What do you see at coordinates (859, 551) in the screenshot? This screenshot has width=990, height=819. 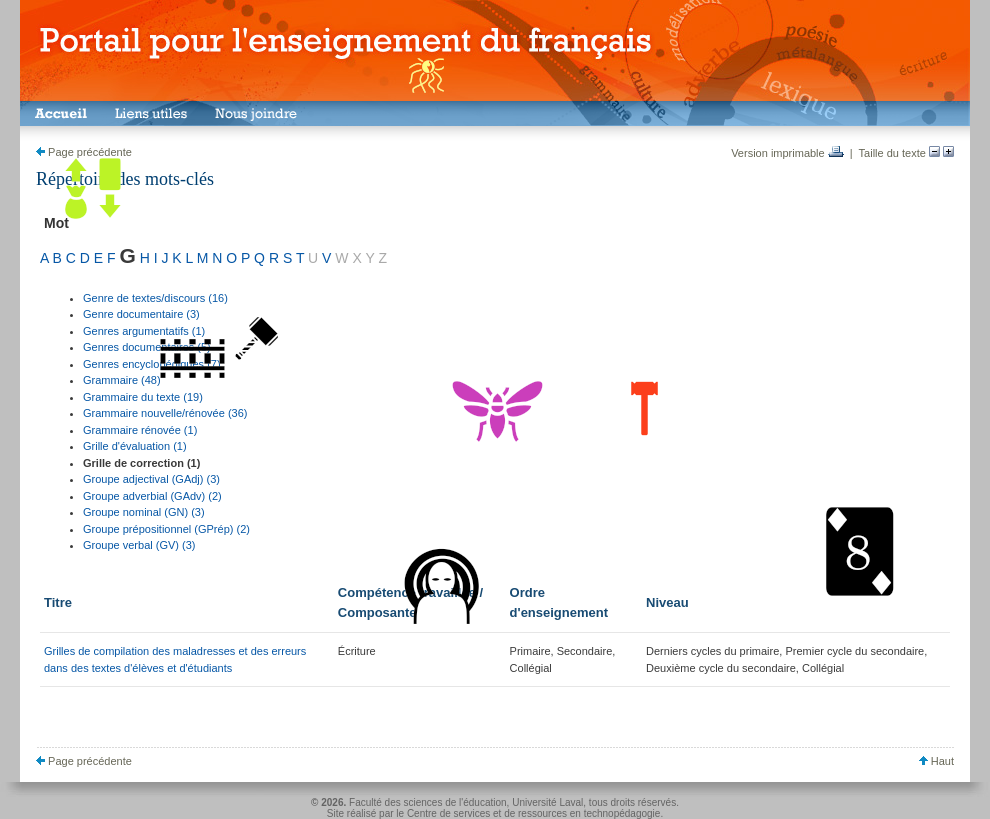 I see `play the 8 of diamonds card` at bounding box center [859, 551].